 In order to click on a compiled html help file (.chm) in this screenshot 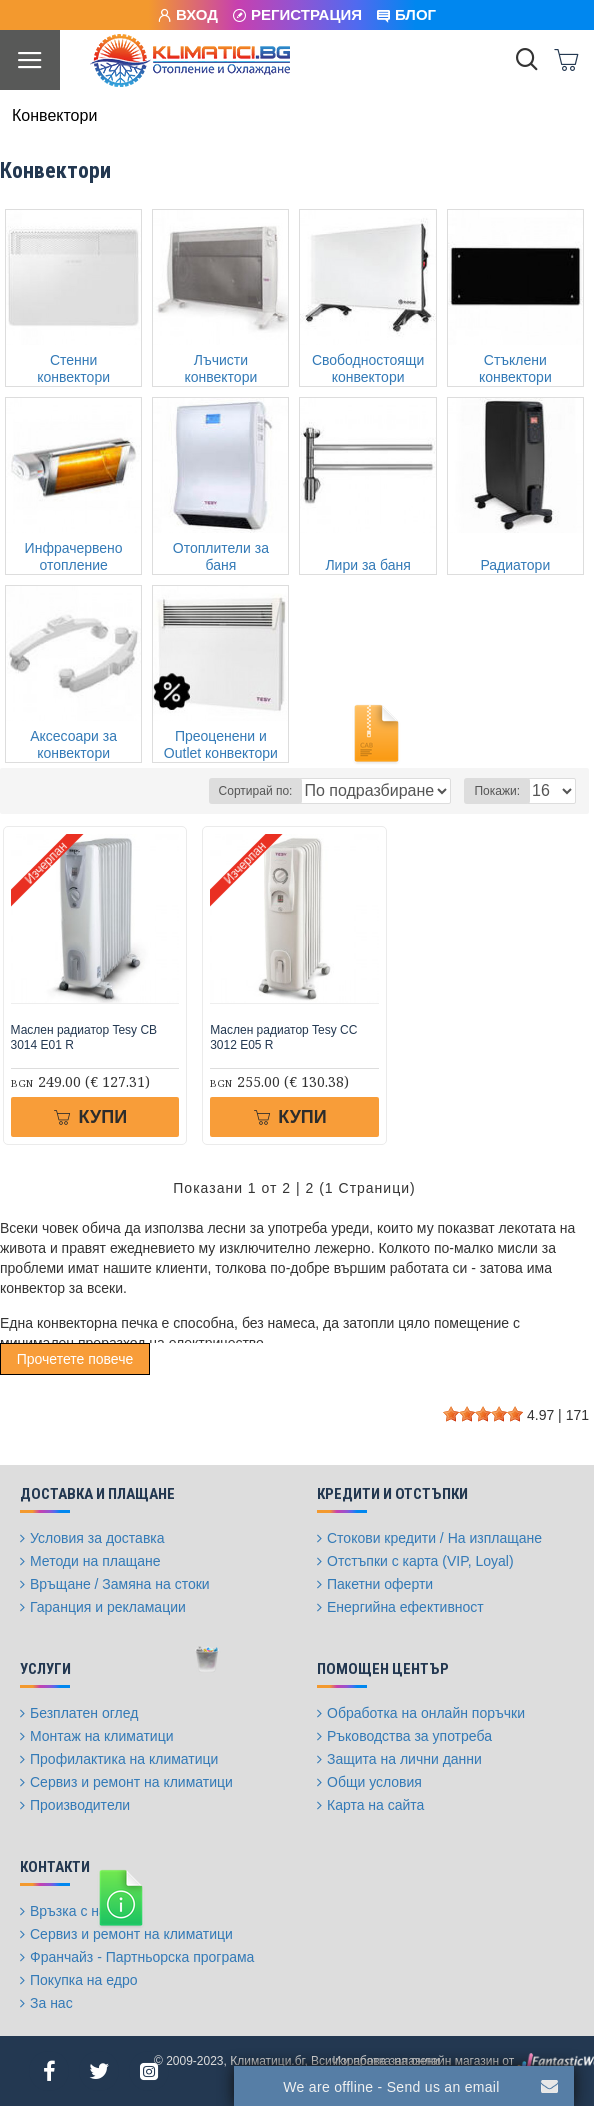, I will do `click(121, 1899)`.